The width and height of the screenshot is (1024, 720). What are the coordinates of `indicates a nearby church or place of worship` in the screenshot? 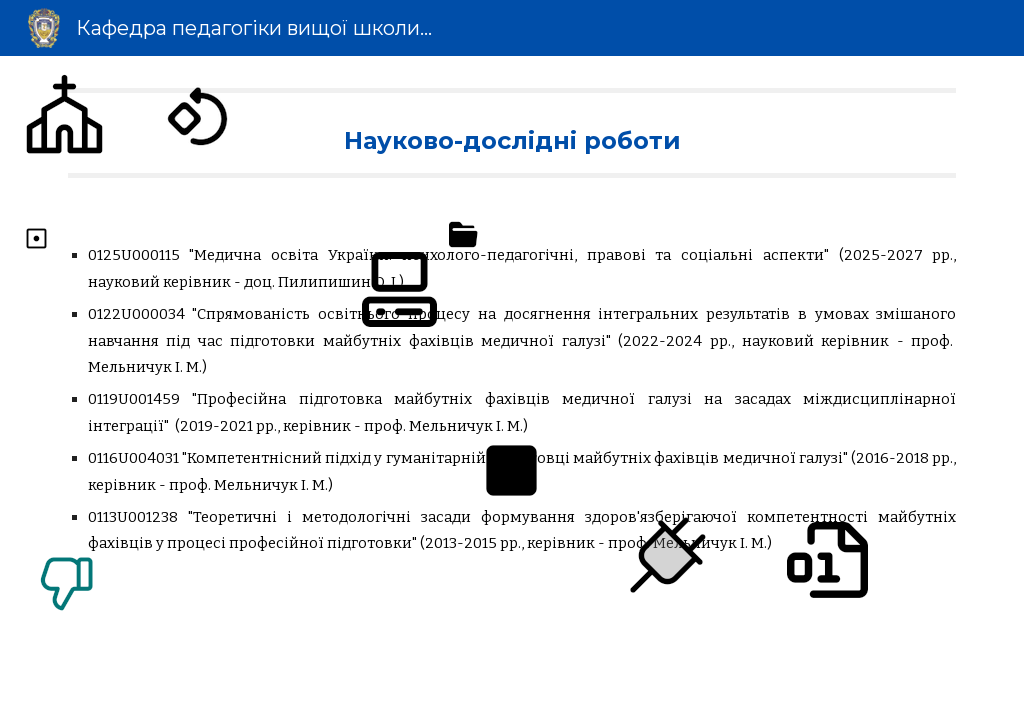 It's located at (64, 118).